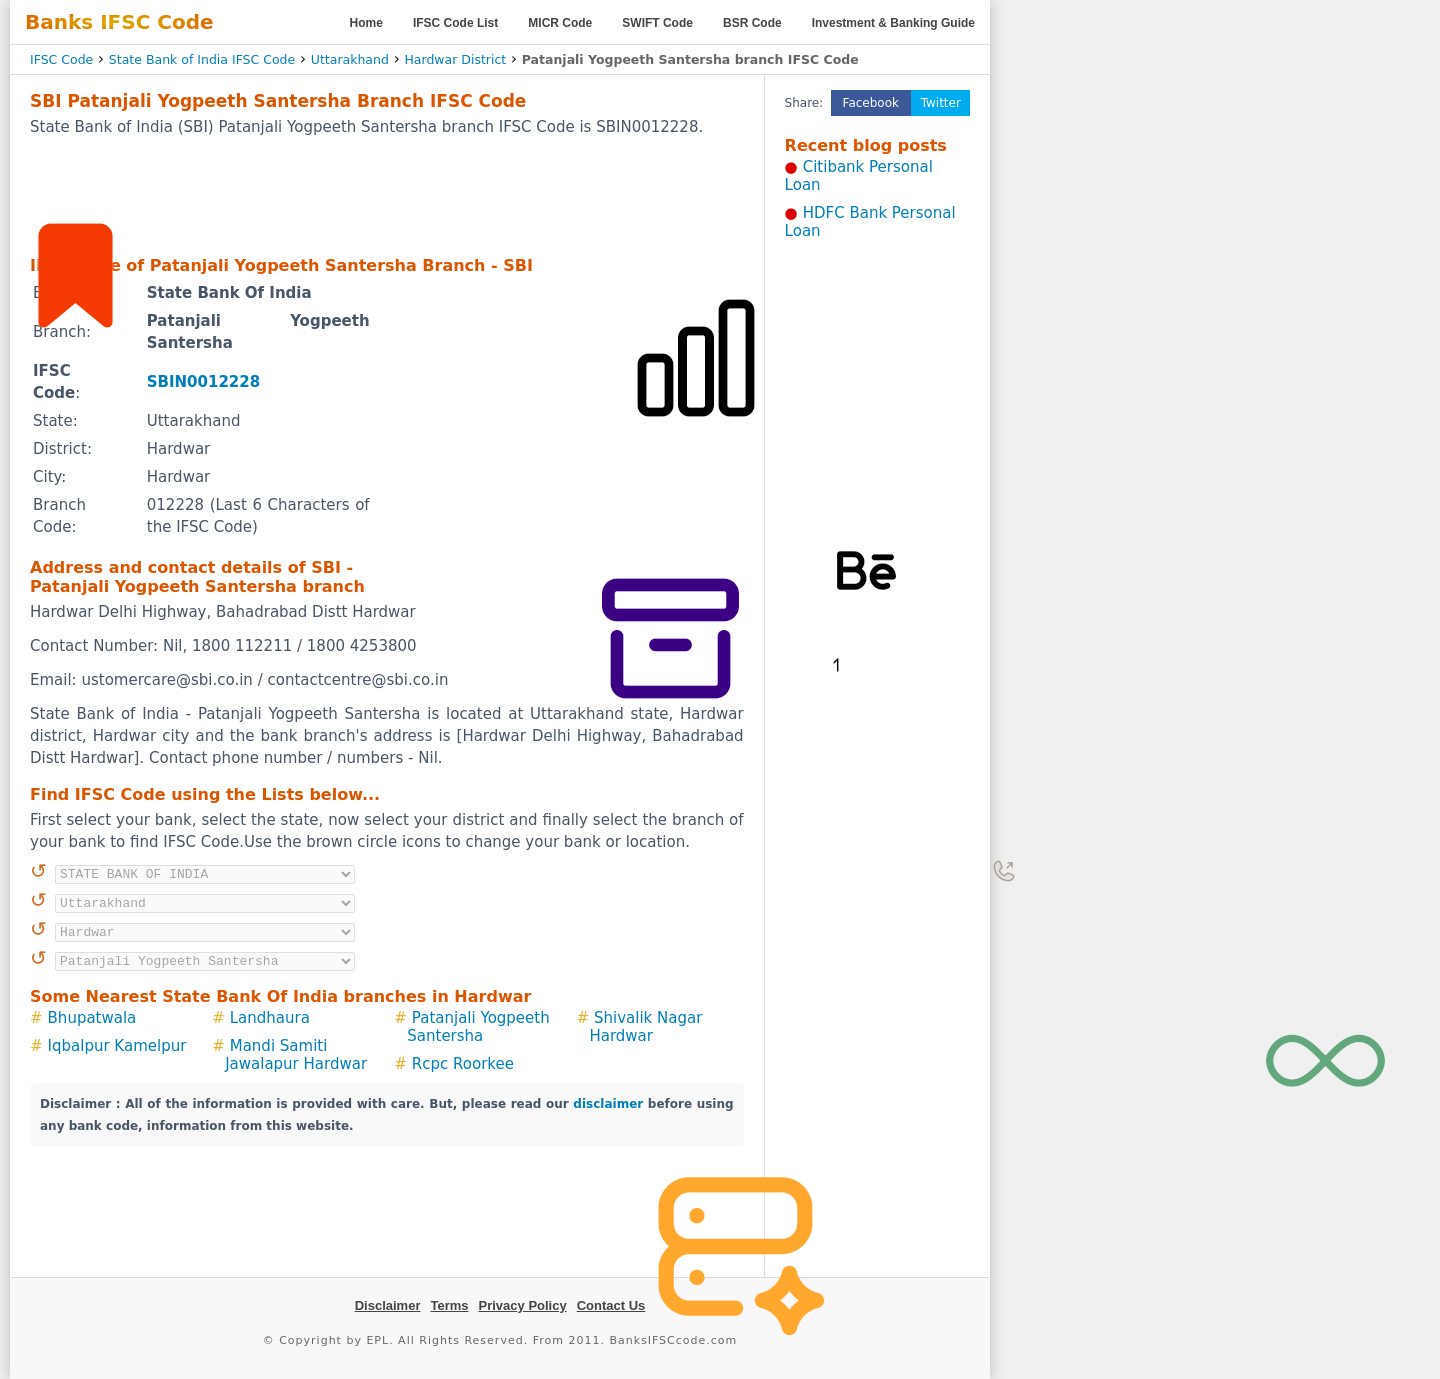  Describe the element at coordinates (735, 1246) in the screenshot. I see `access AI-powered server features` at that location.